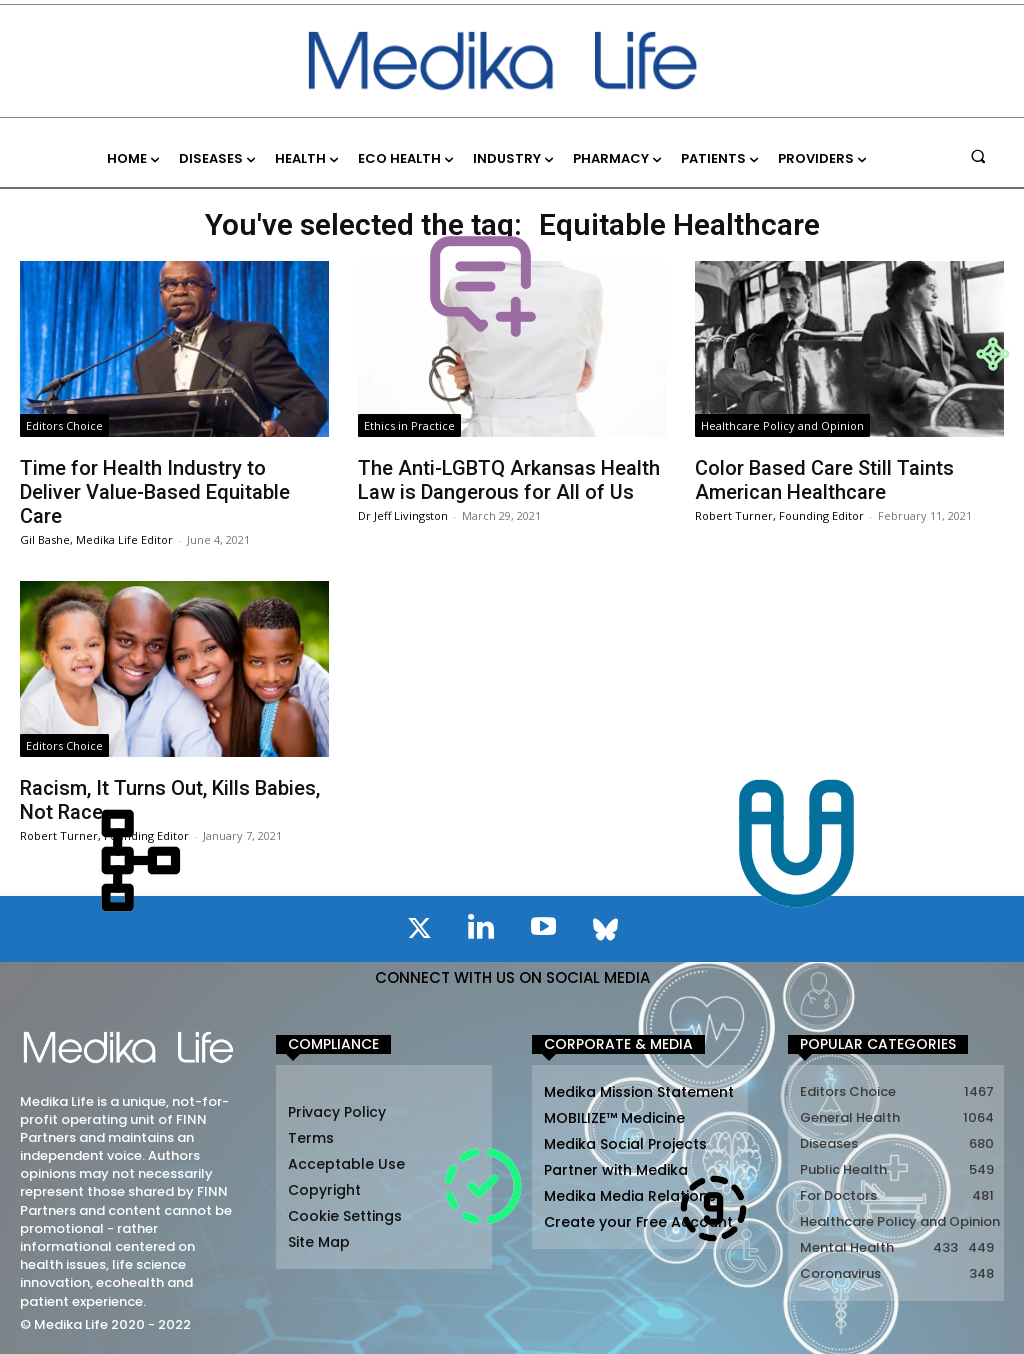  Describe the element at coordinates (483, 1186) in the screenshot. I see `task or process completed successfully` at that location.